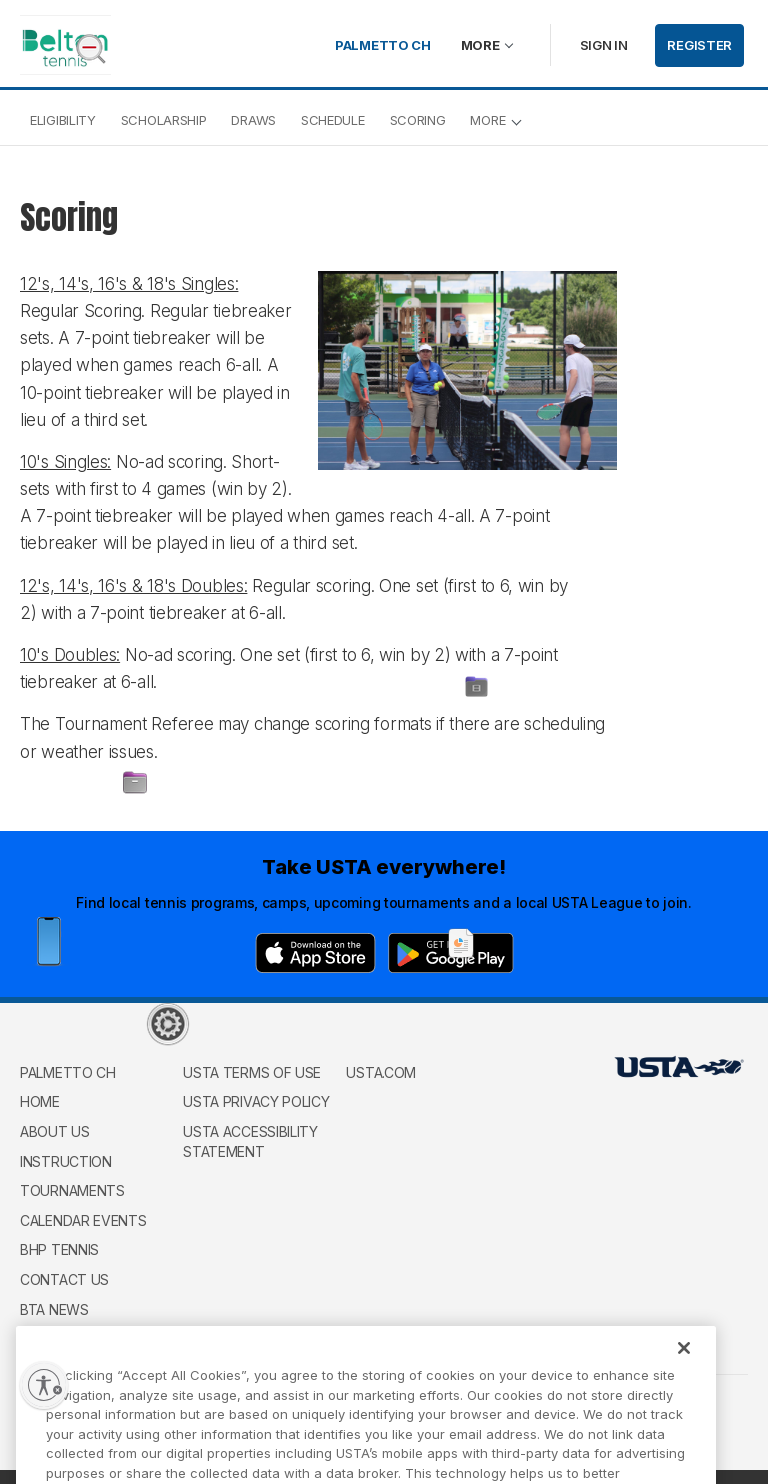  Describe the element at coordinates (49, 942) in the screenshot. I see `iPhone 13 device icon` at that location.